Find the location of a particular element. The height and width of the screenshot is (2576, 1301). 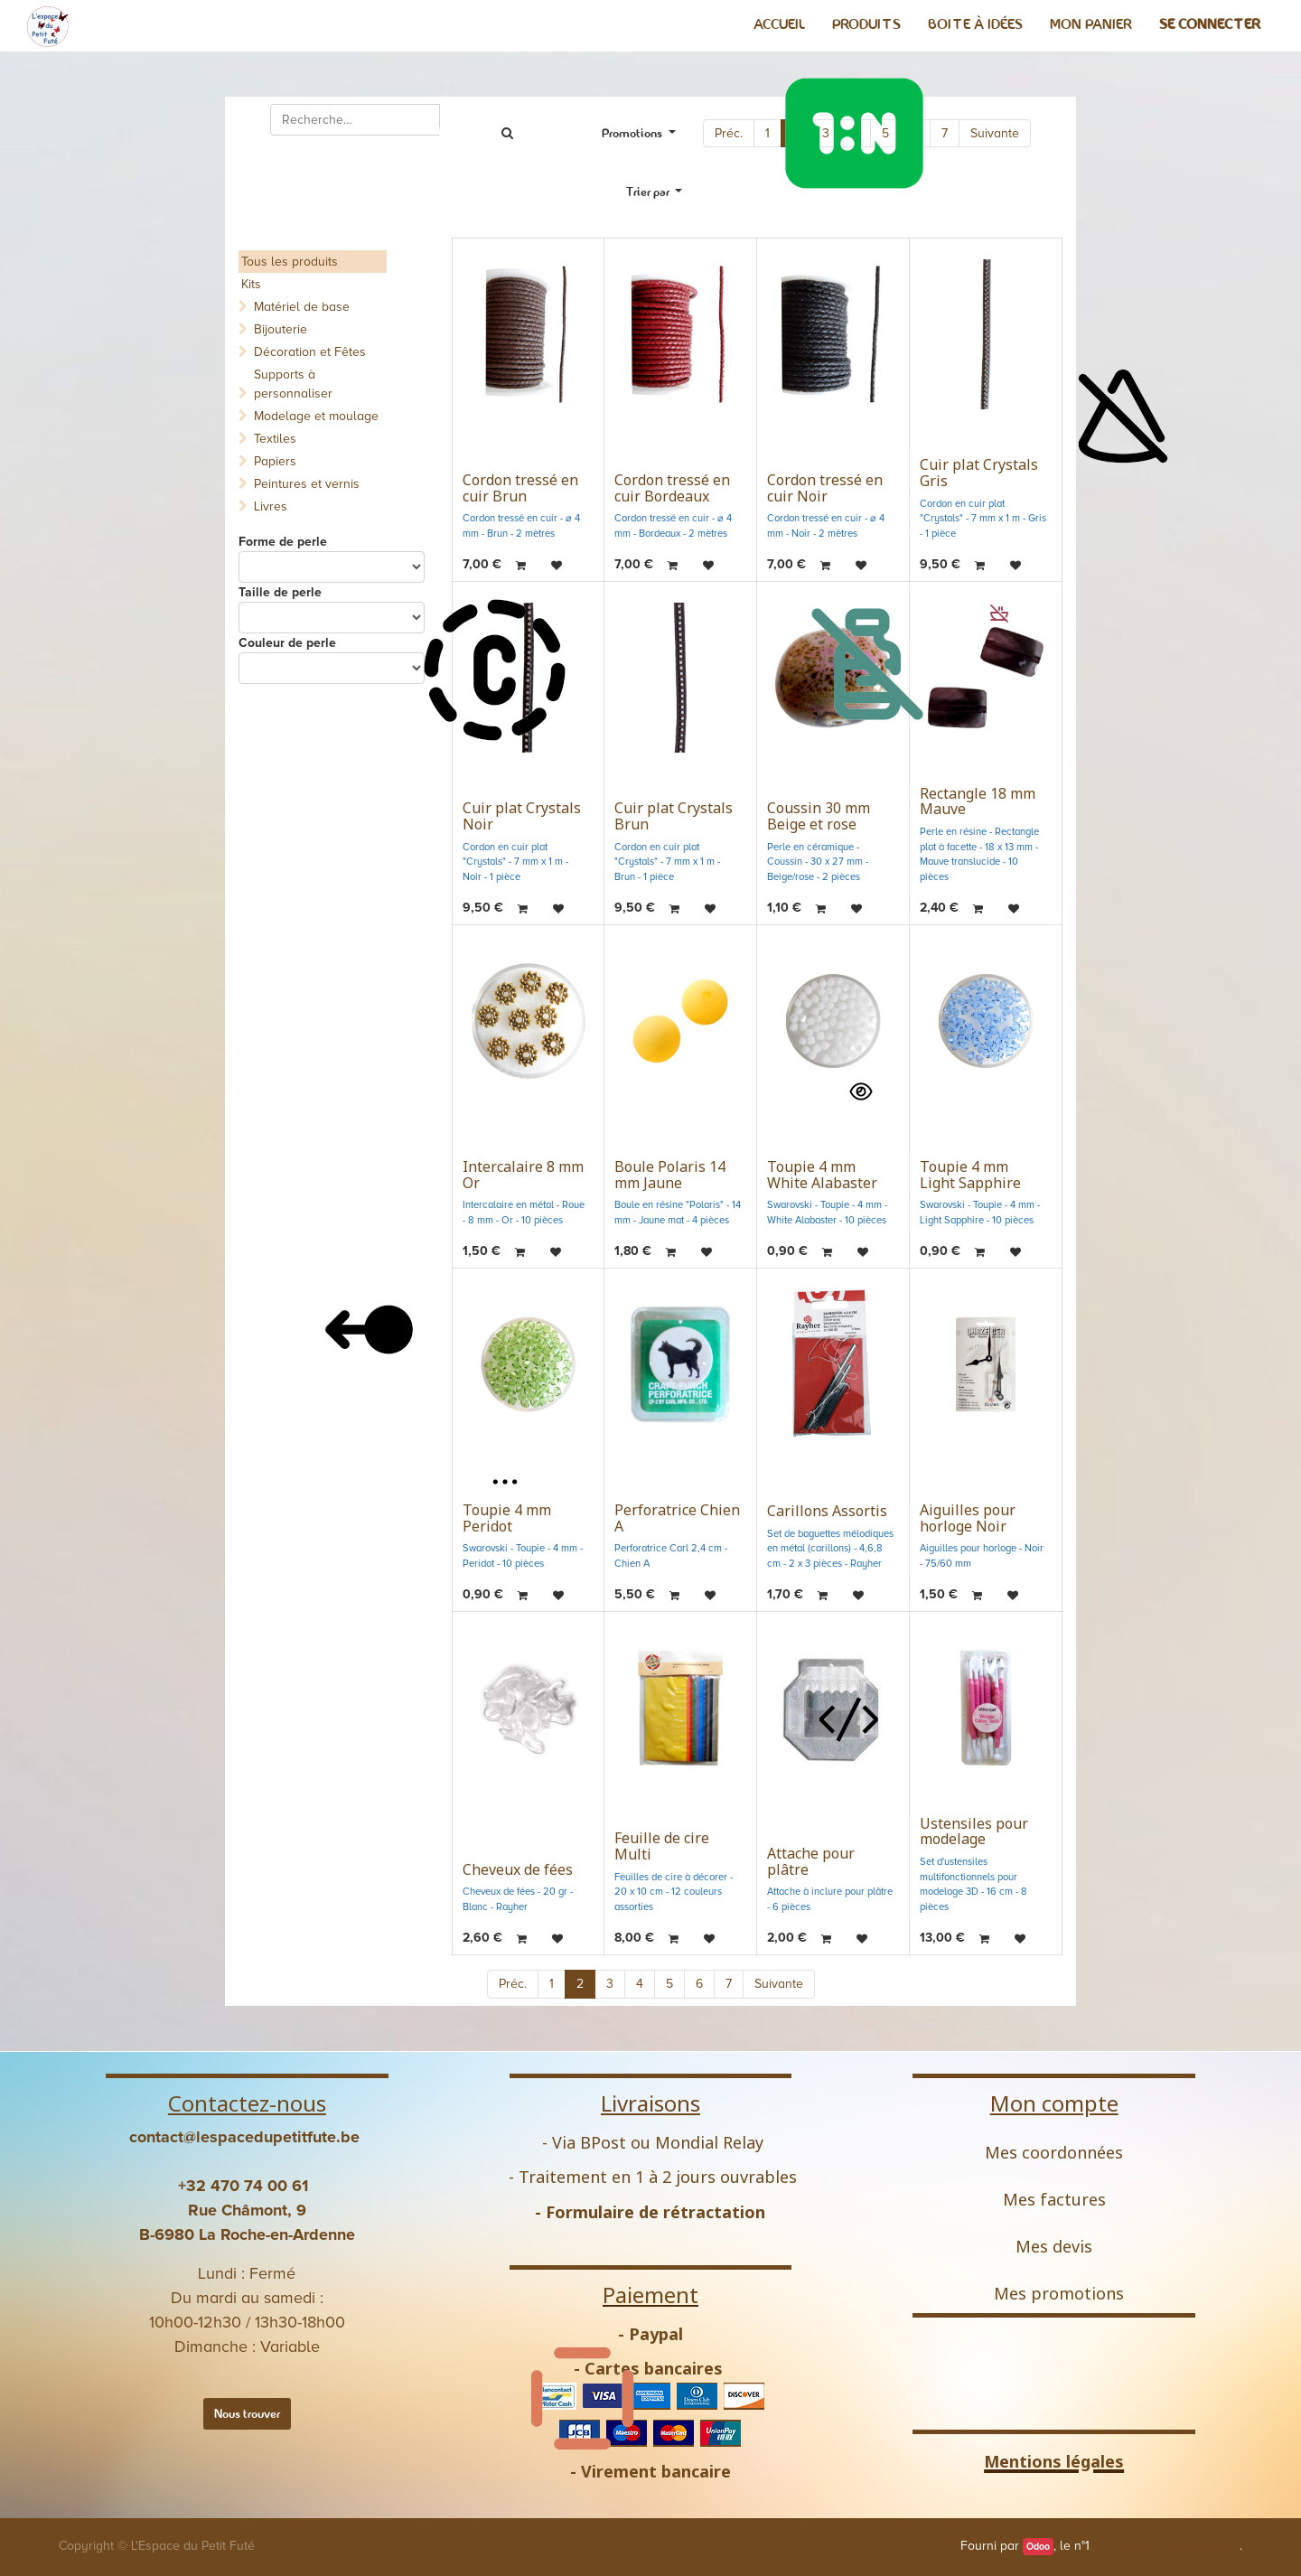

swipe left to dismiss or navigate is located at coordinates (369, 1329).